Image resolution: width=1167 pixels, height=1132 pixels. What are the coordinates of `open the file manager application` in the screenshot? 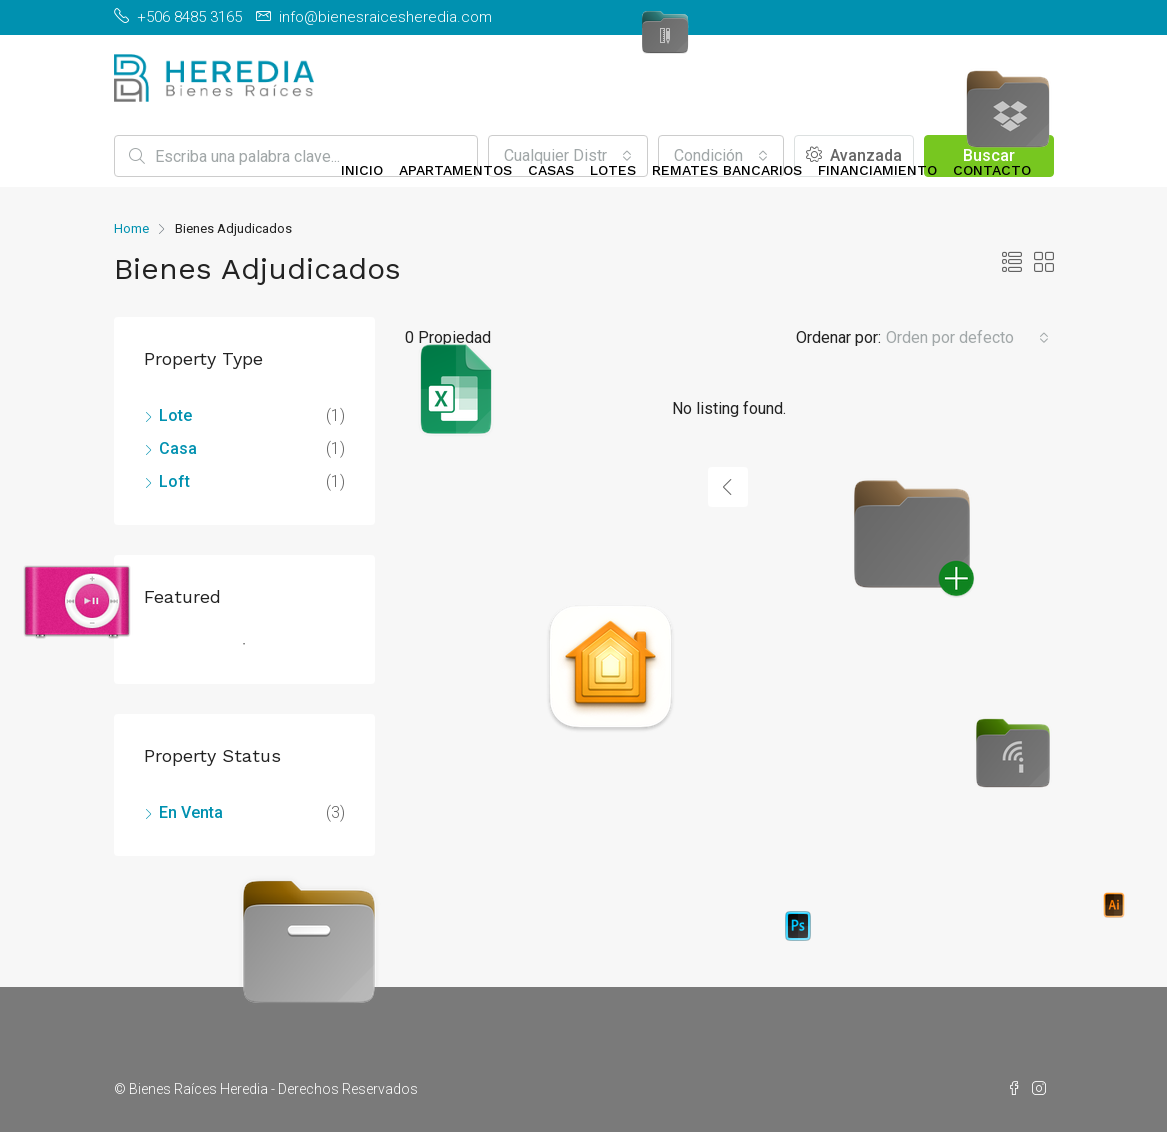 It's located at (309, 942).